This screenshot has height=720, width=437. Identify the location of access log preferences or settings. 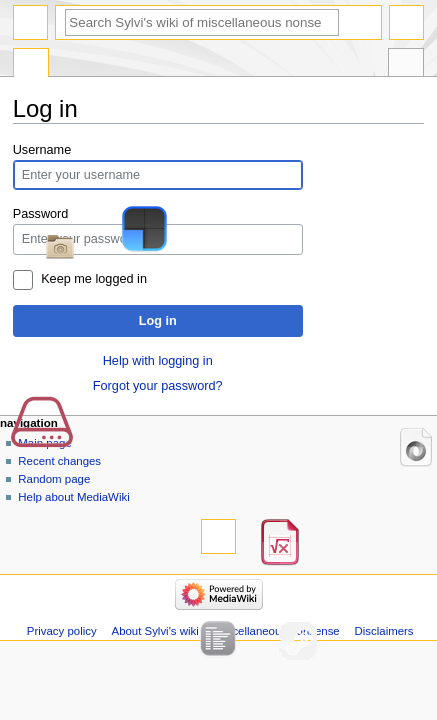
(218, 639).